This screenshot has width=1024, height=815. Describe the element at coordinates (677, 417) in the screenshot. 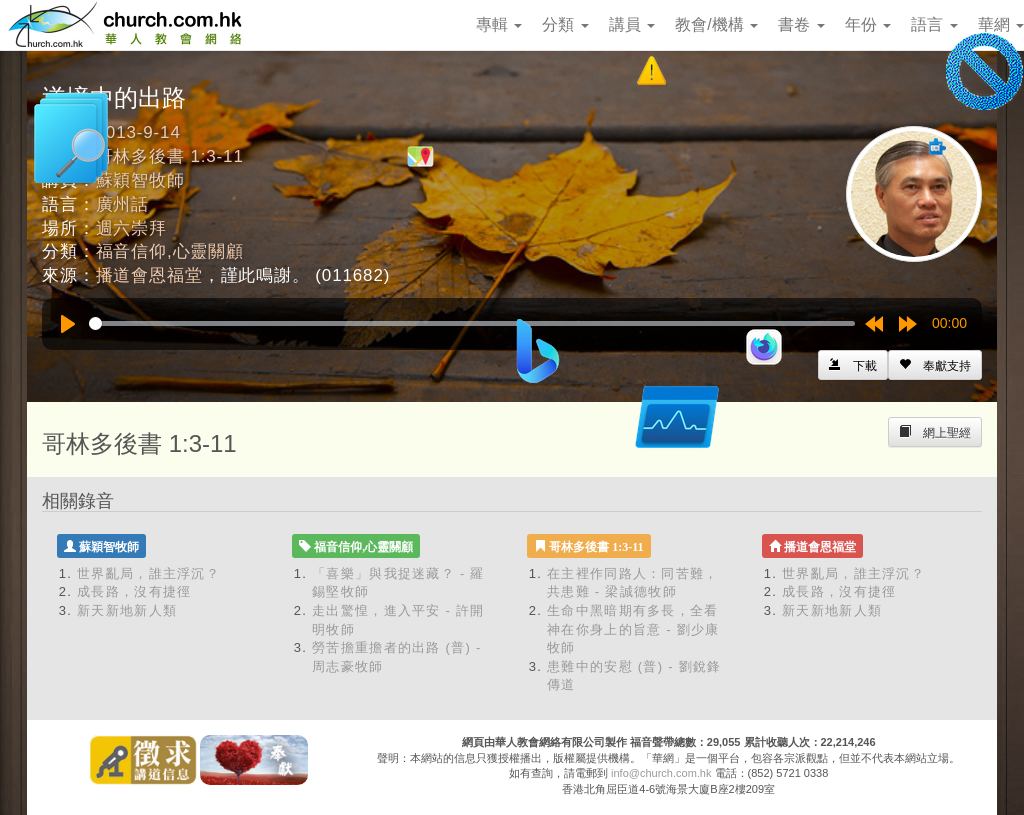

I see `open process monitor application` at that location.